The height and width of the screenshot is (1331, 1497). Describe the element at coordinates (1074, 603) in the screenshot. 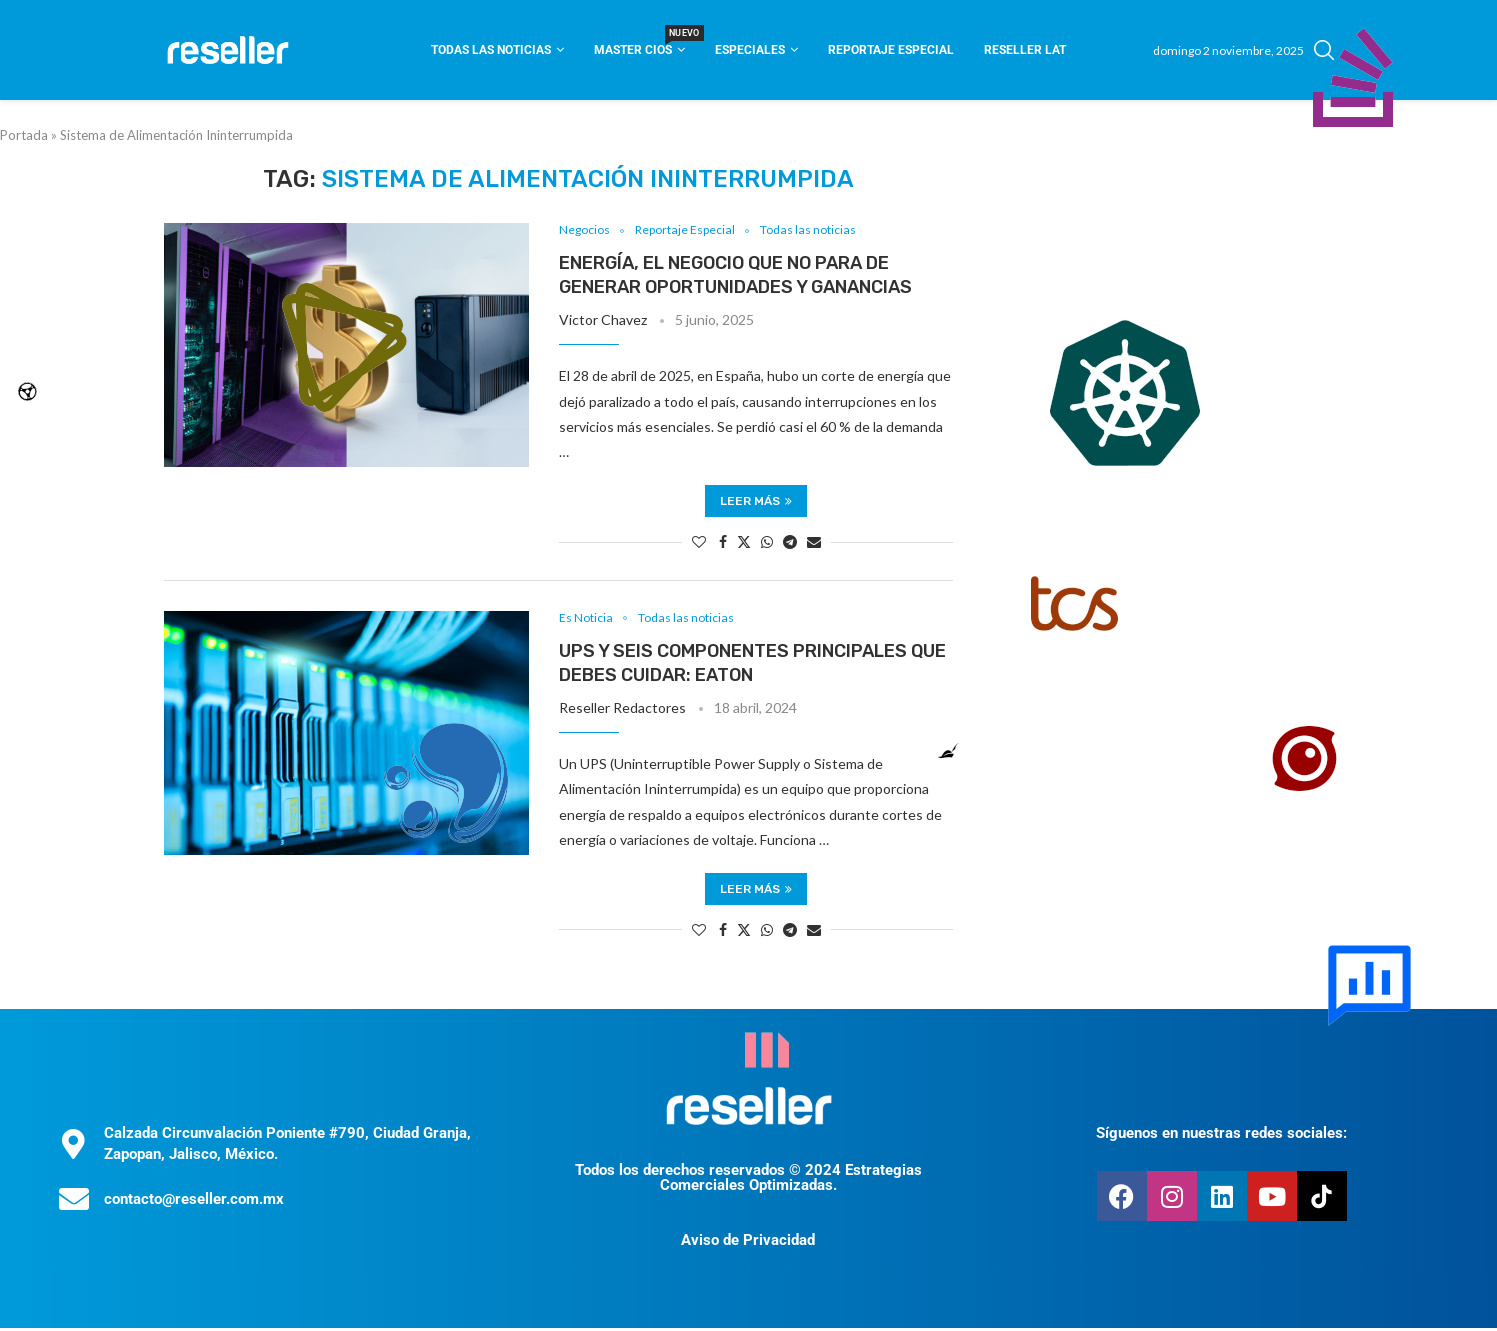

I see `Tata Consultancy Services company logo` at that location.